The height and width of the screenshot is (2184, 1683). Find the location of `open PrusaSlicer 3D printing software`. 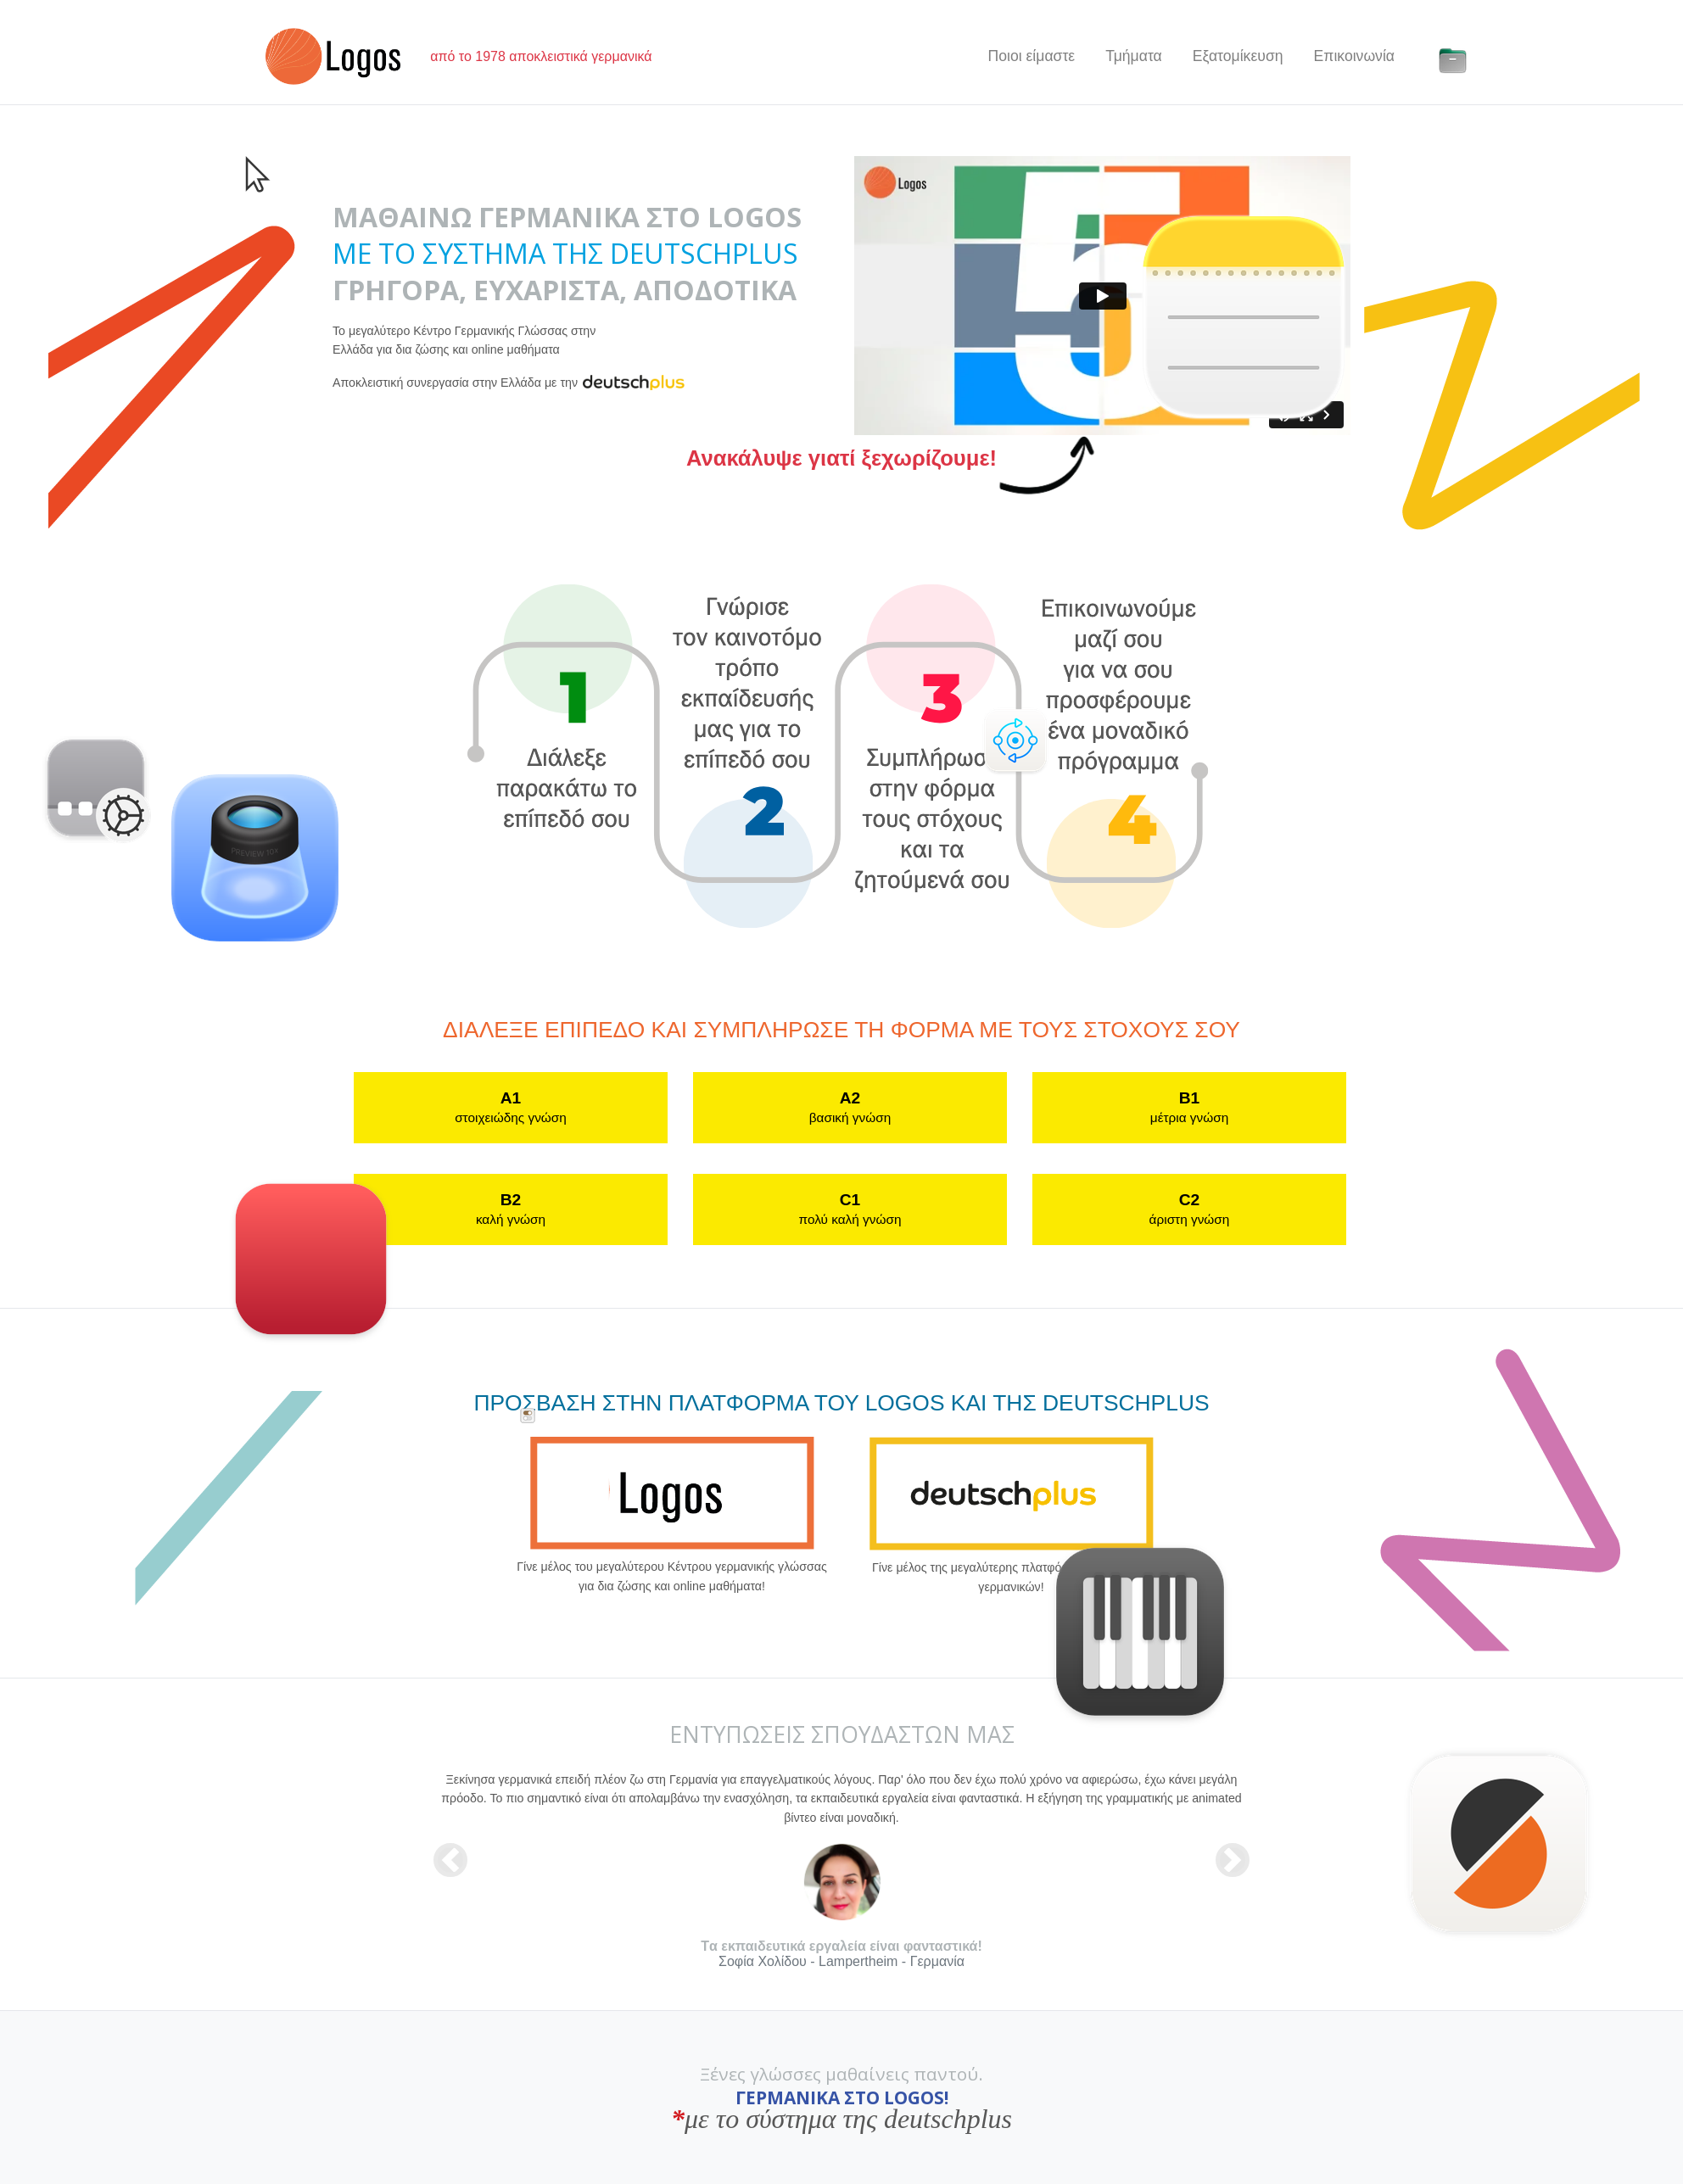

open PrusaSlicer 3D printing software is located at coordinates (1499, 1843).